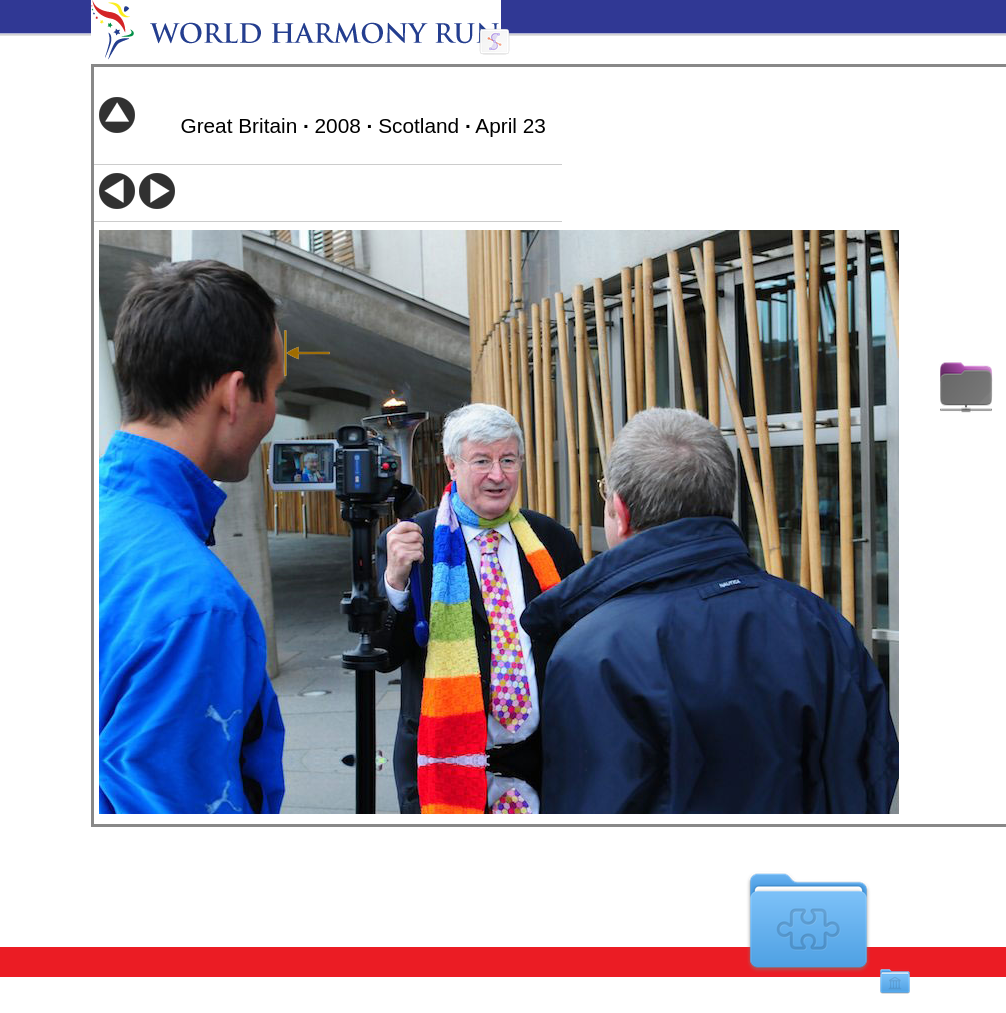 This screenshot has height=1013, width=1006. I want to click on an SVG vector image file, so click(494, 40).